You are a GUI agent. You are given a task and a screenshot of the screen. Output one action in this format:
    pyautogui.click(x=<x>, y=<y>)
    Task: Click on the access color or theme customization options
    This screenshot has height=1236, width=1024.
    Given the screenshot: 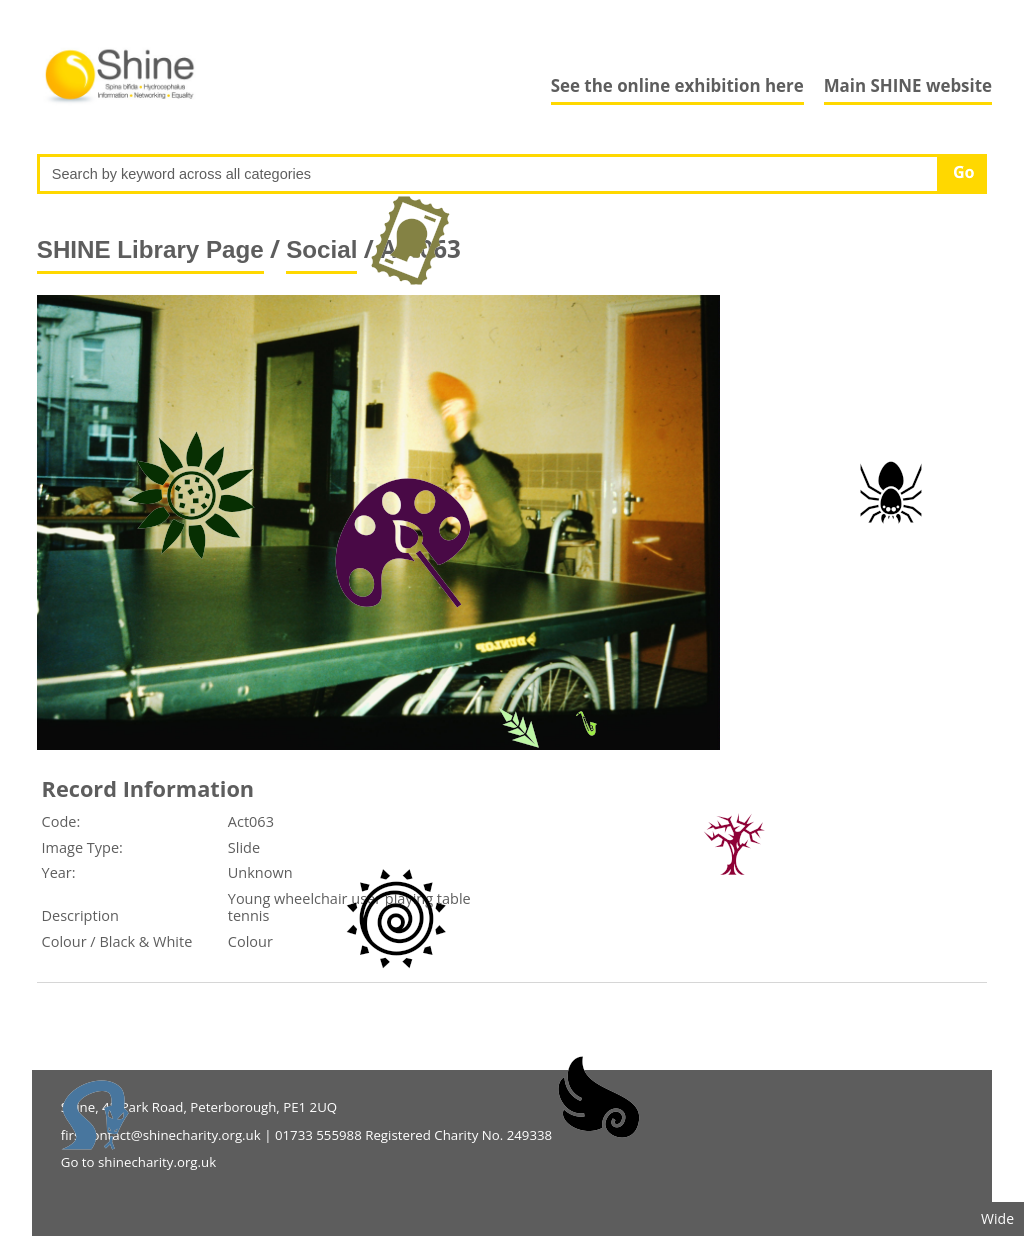 What is the action you would take?
    pyautogui.click(x=402, y=542)
    